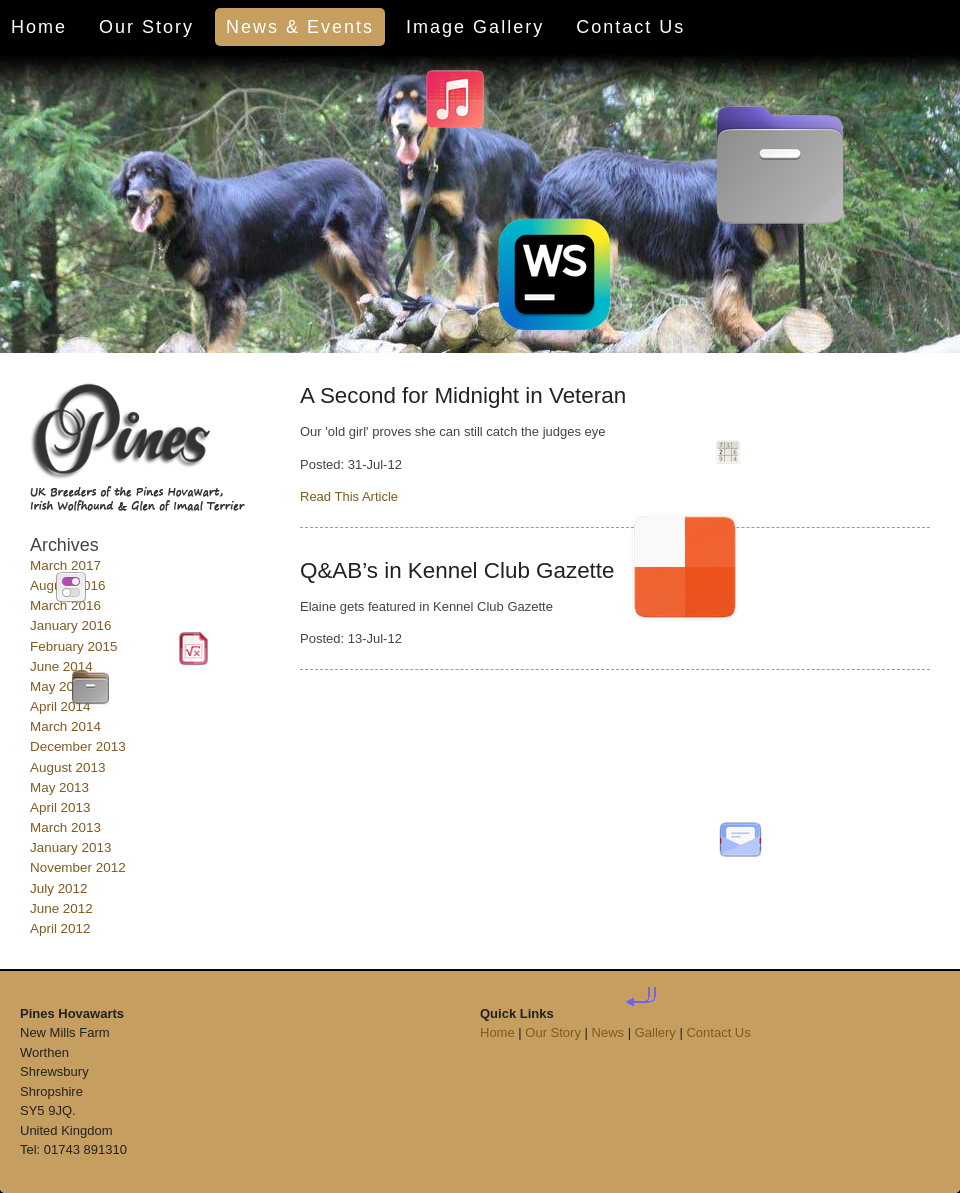 The height and width of the screenshot is (1193, 960). I want to click on reply to all recipients of an email, so click(640, 995).